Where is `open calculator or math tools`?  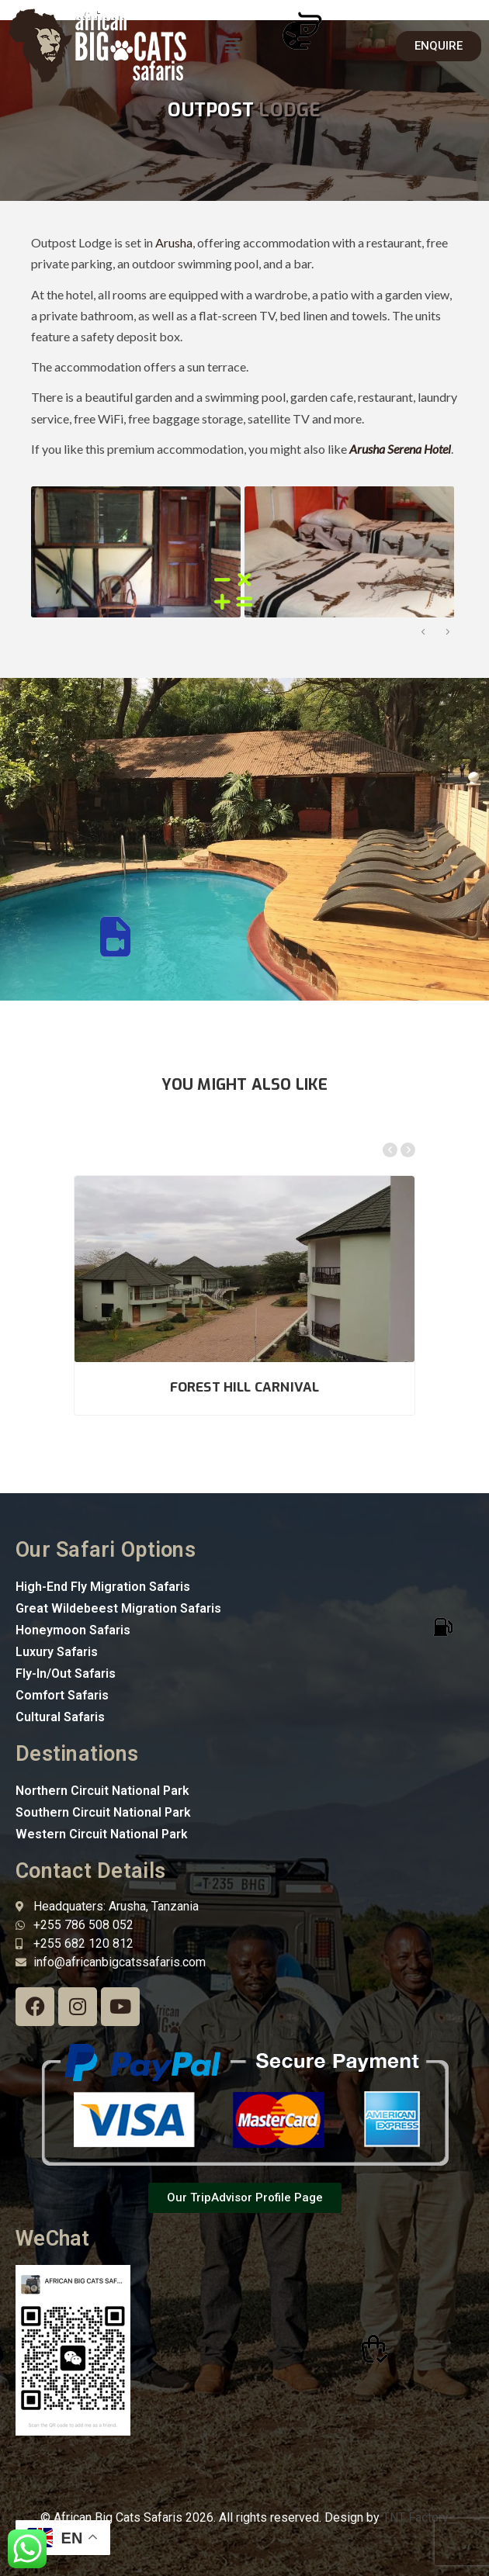 open calculator or math tools is located at coordinates (233, 590).